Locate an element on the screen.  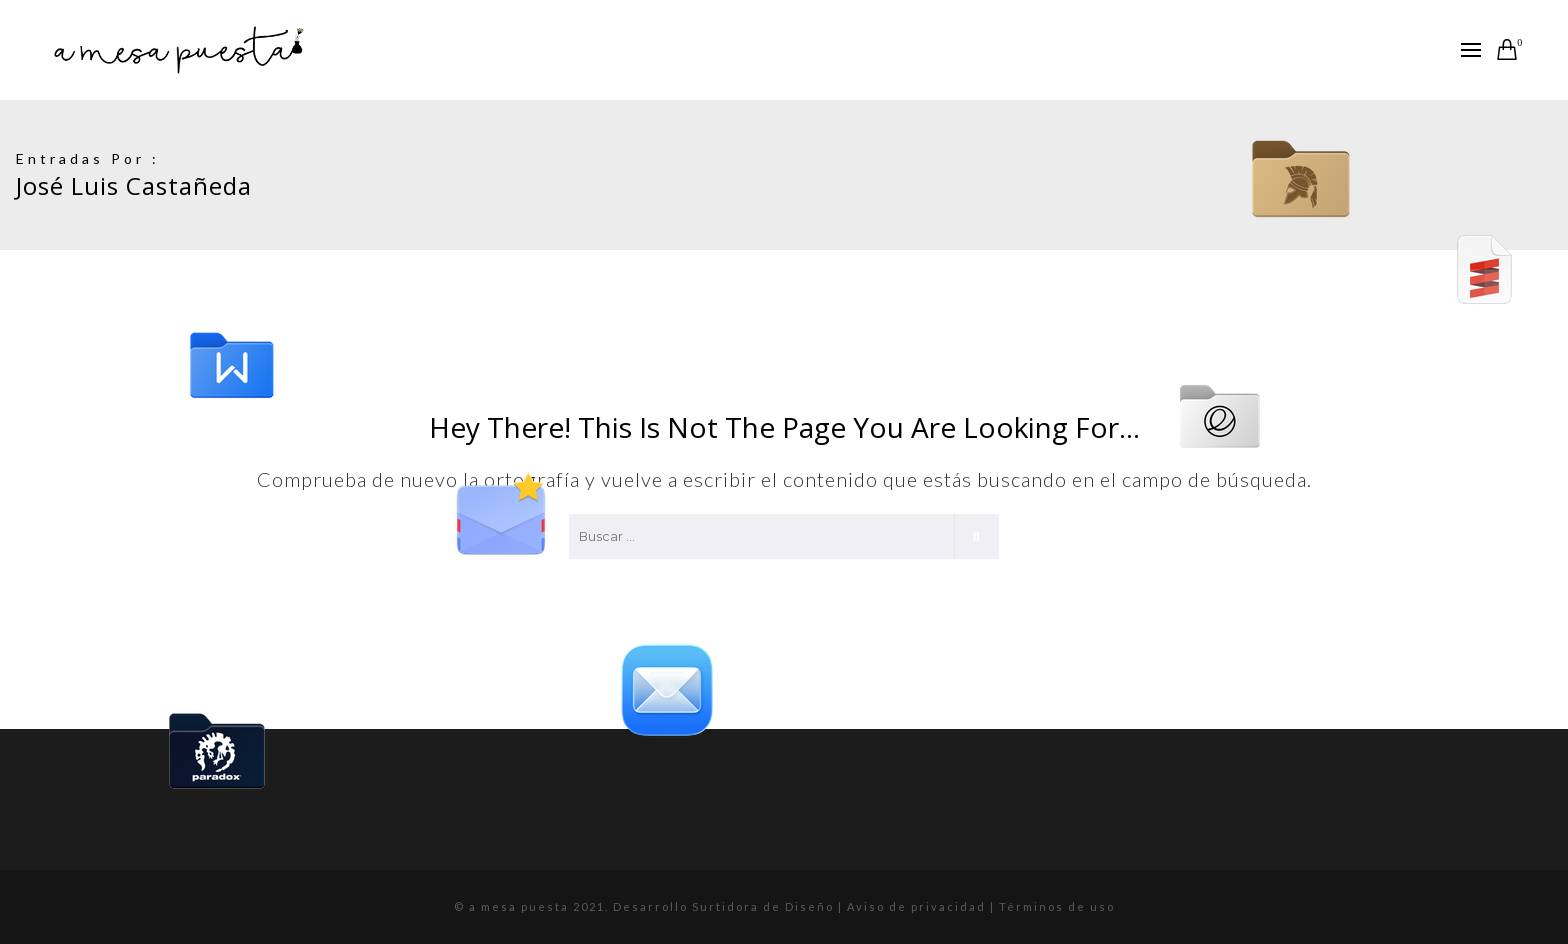
open the Mail app is located at coordinates (667, 690).